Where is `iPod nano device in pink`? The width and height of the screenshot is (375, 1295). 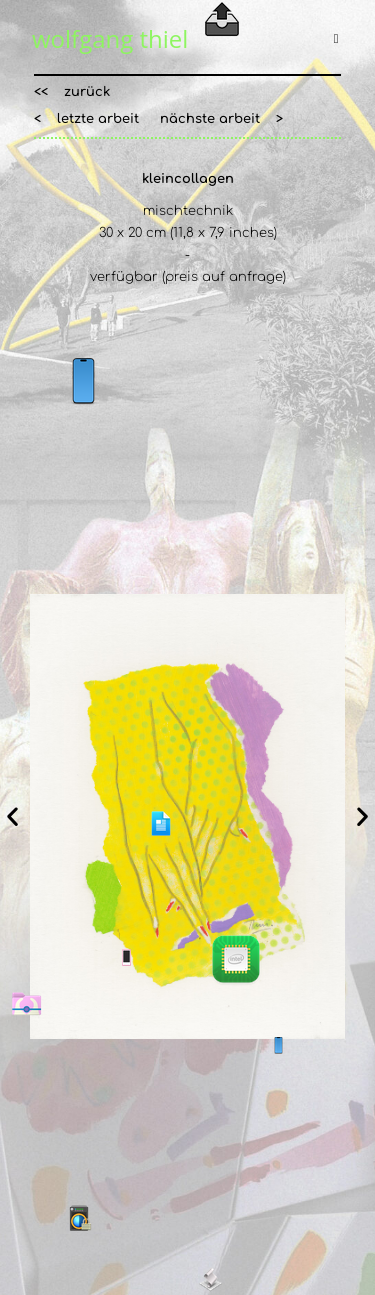 iPod nano device in pink is located at coordinates (126, 957).